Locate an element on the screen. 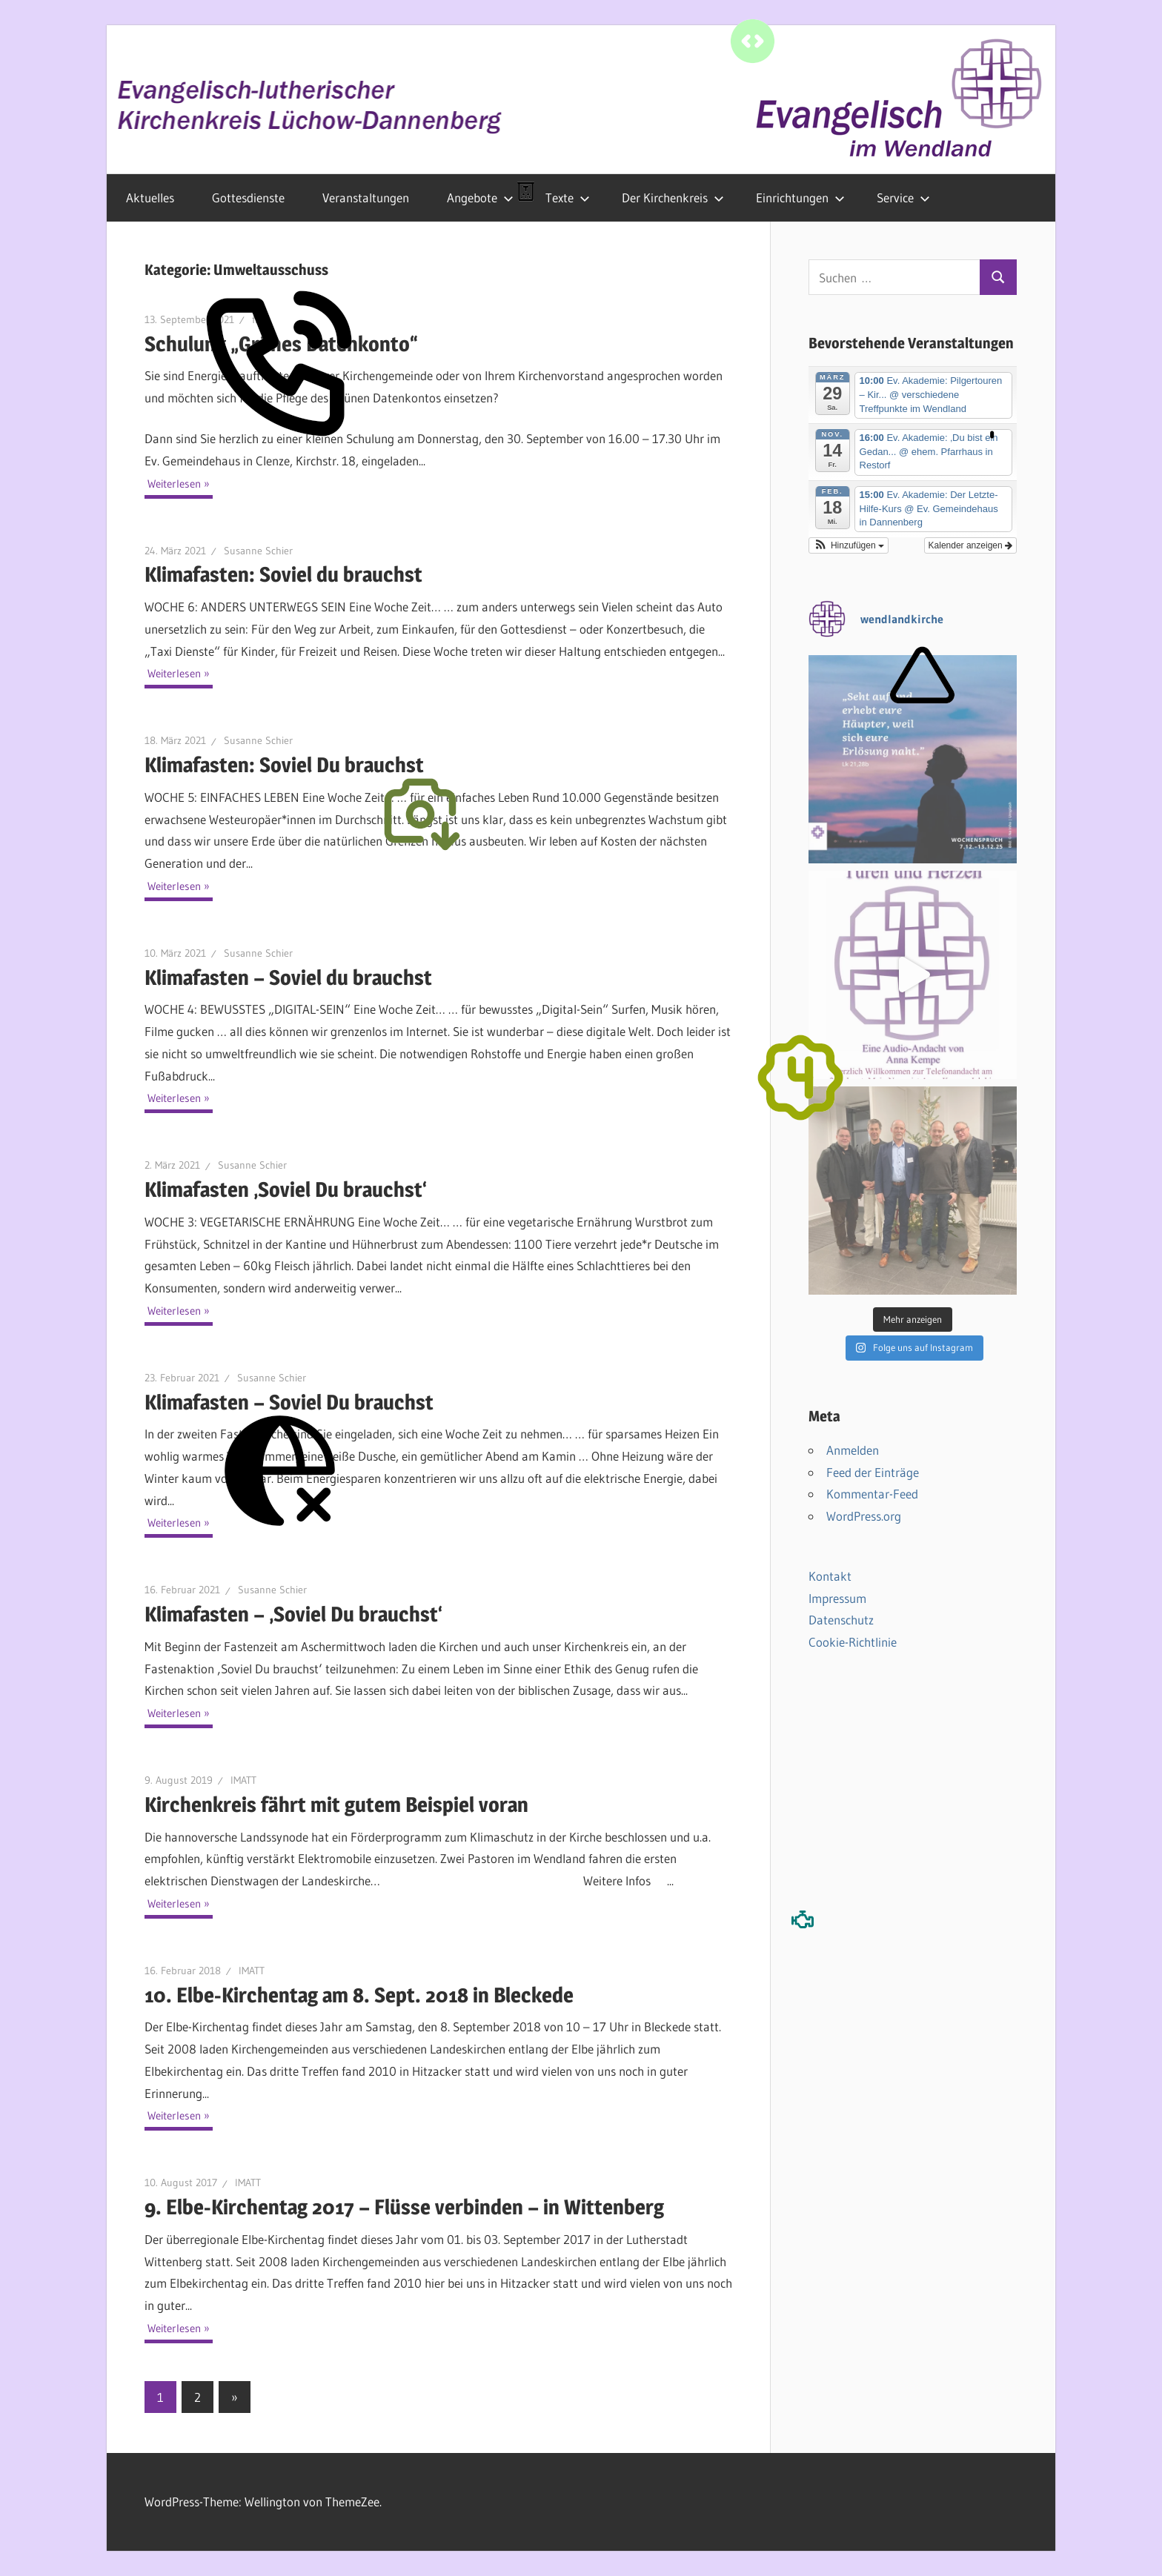  indicates a fourth-place ranking or position is located at coordinates (800, 1078).